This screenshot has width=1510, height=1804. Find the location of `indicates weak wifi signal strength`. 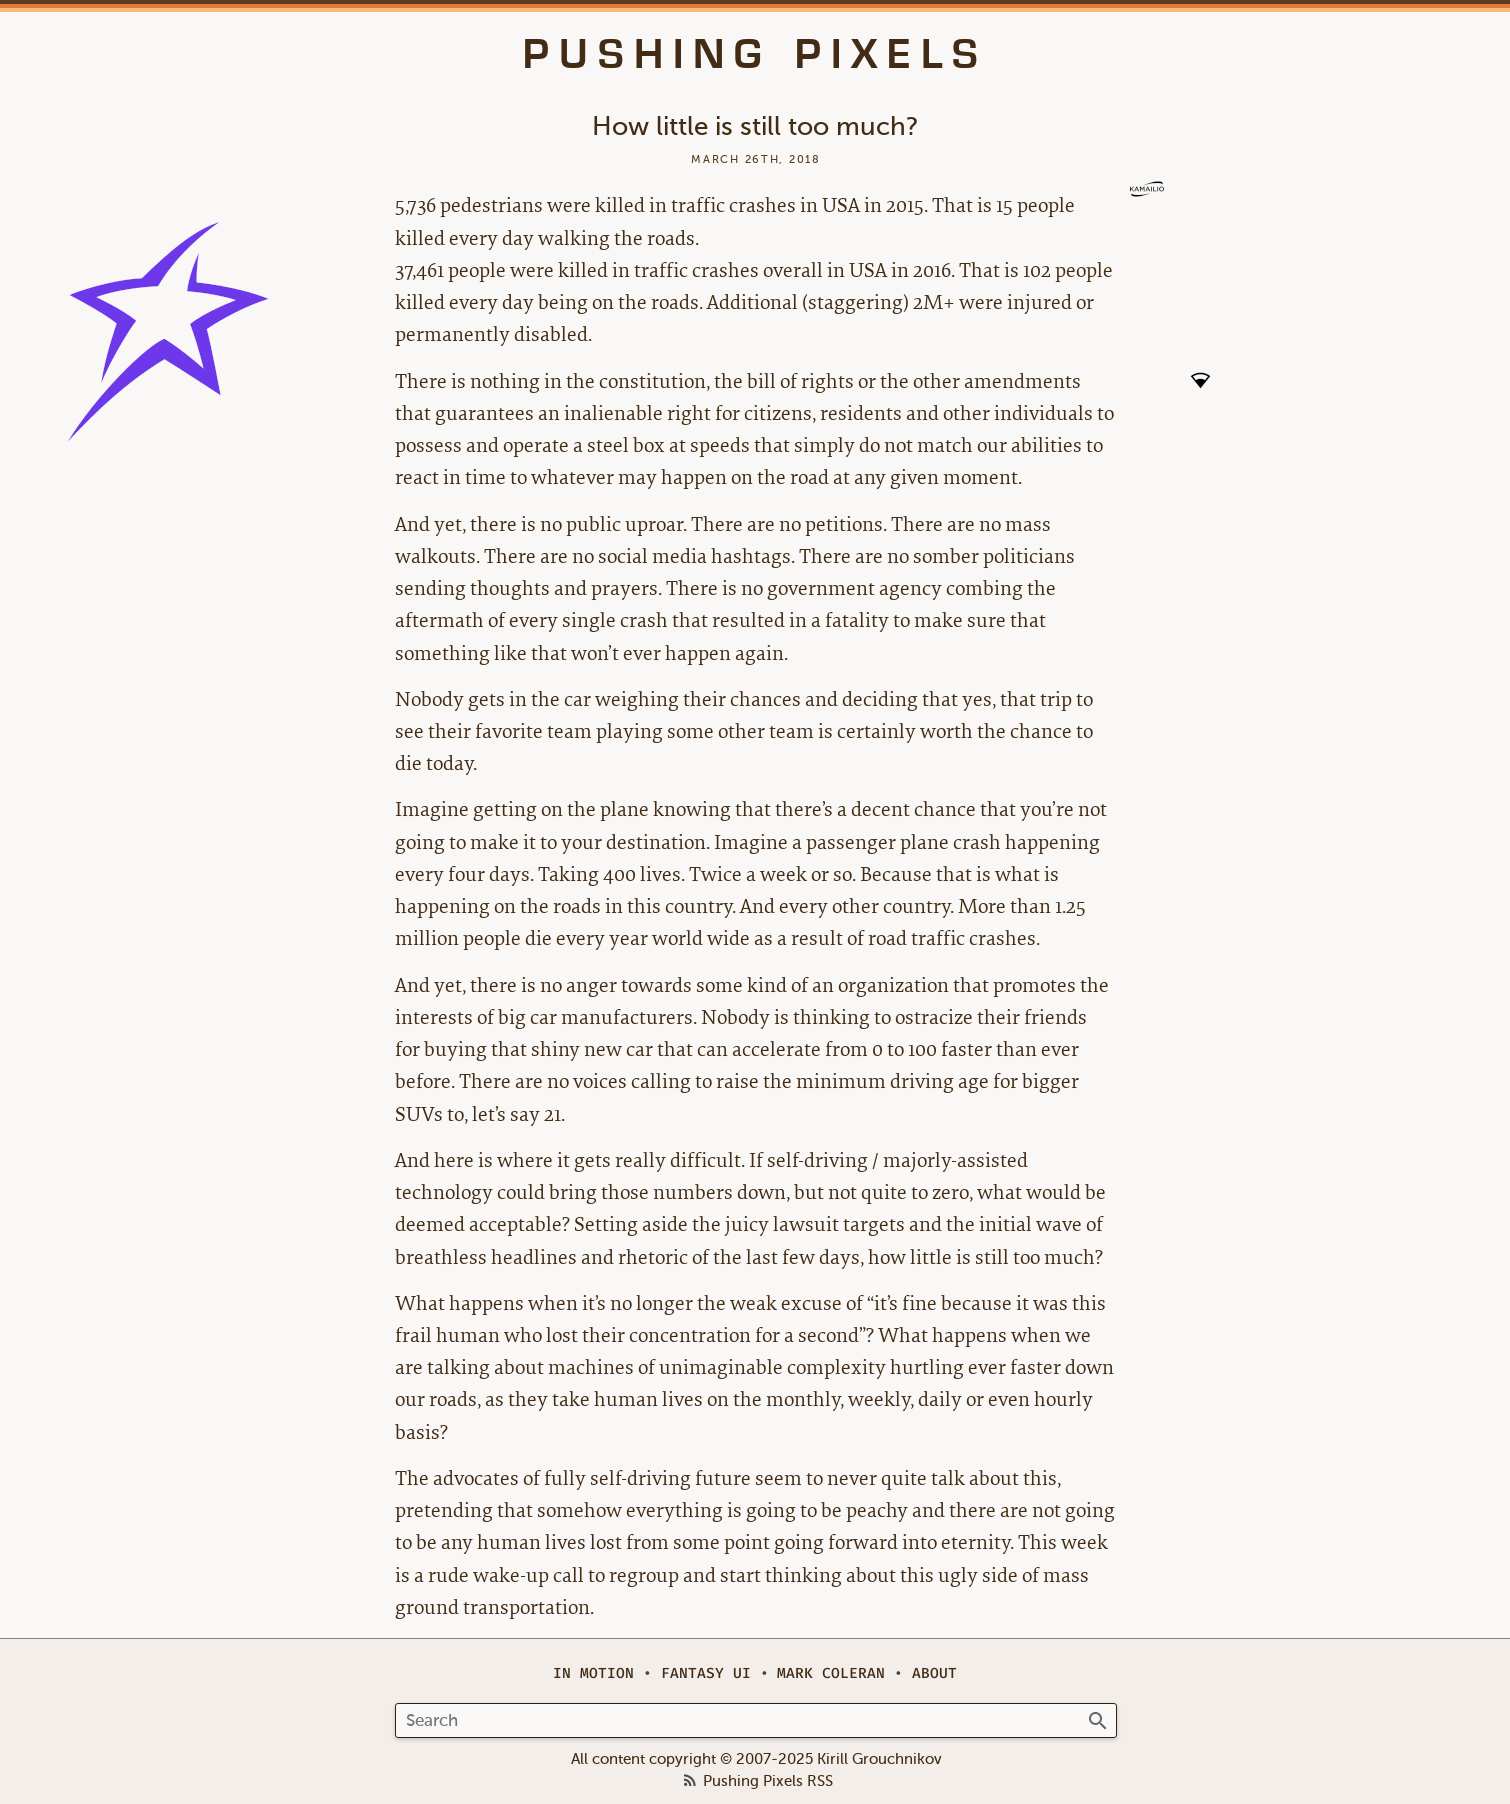

indicates weak wifi signal strength is located at coordinates (1200, 380).